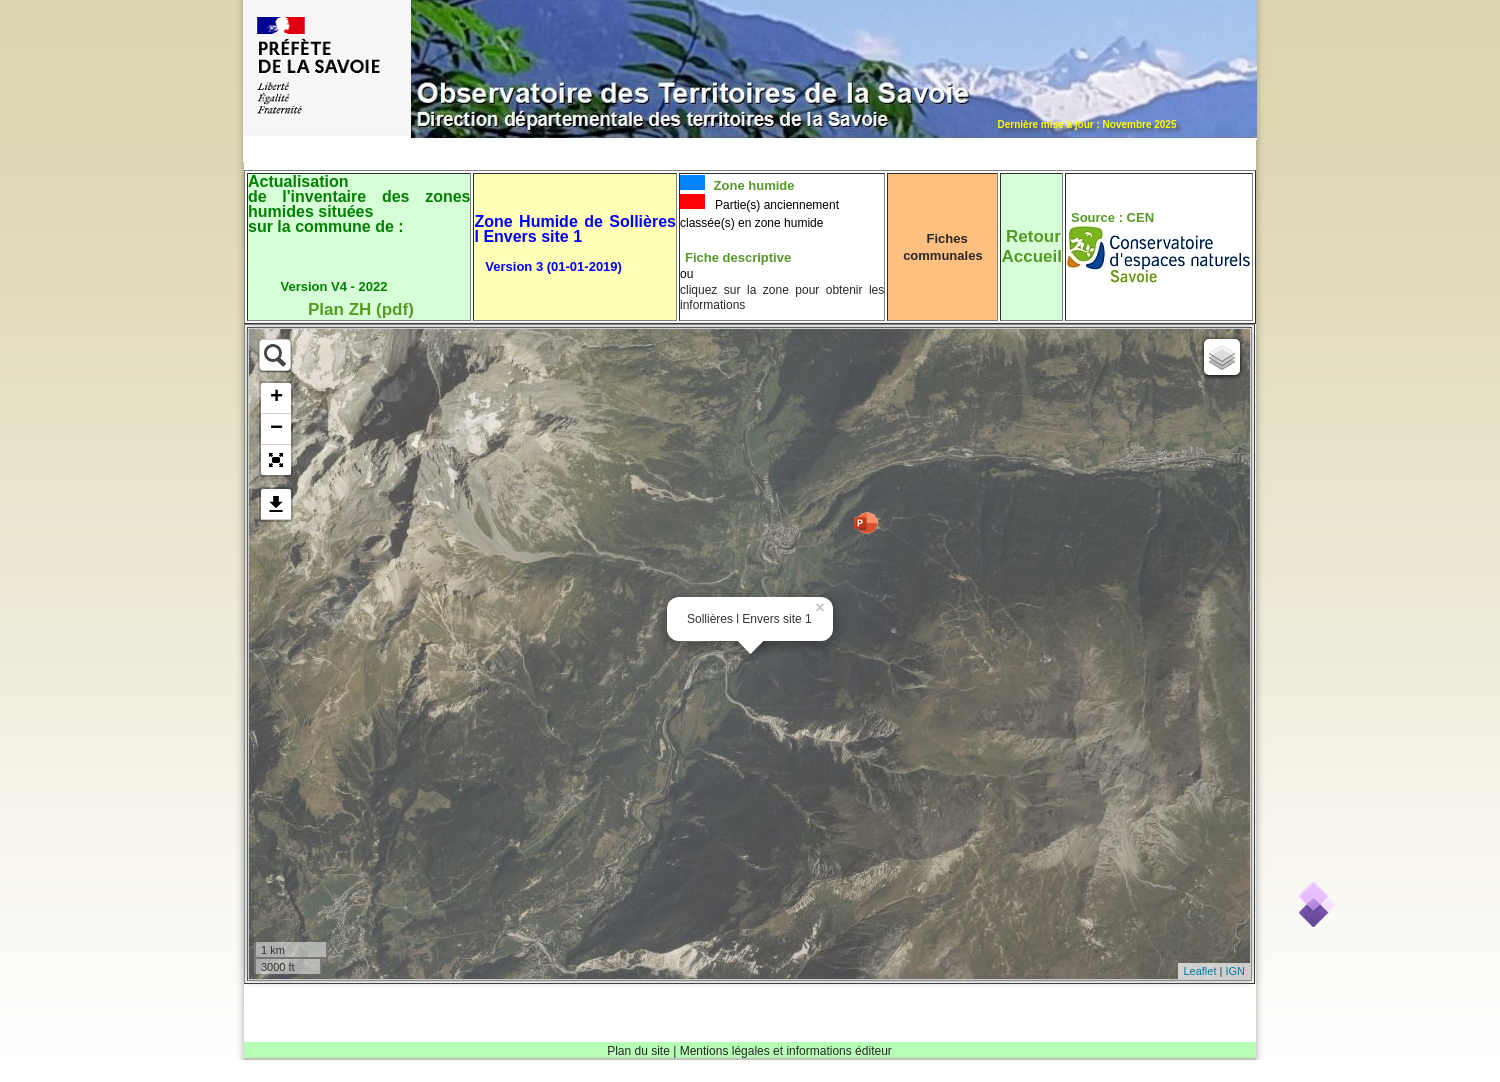 The image size is (1500, 1082). What do you see at coordinates (866, 523) in the screenshot?
I see `open Microsoft PowerPoint` at bounding box center [866, 523].